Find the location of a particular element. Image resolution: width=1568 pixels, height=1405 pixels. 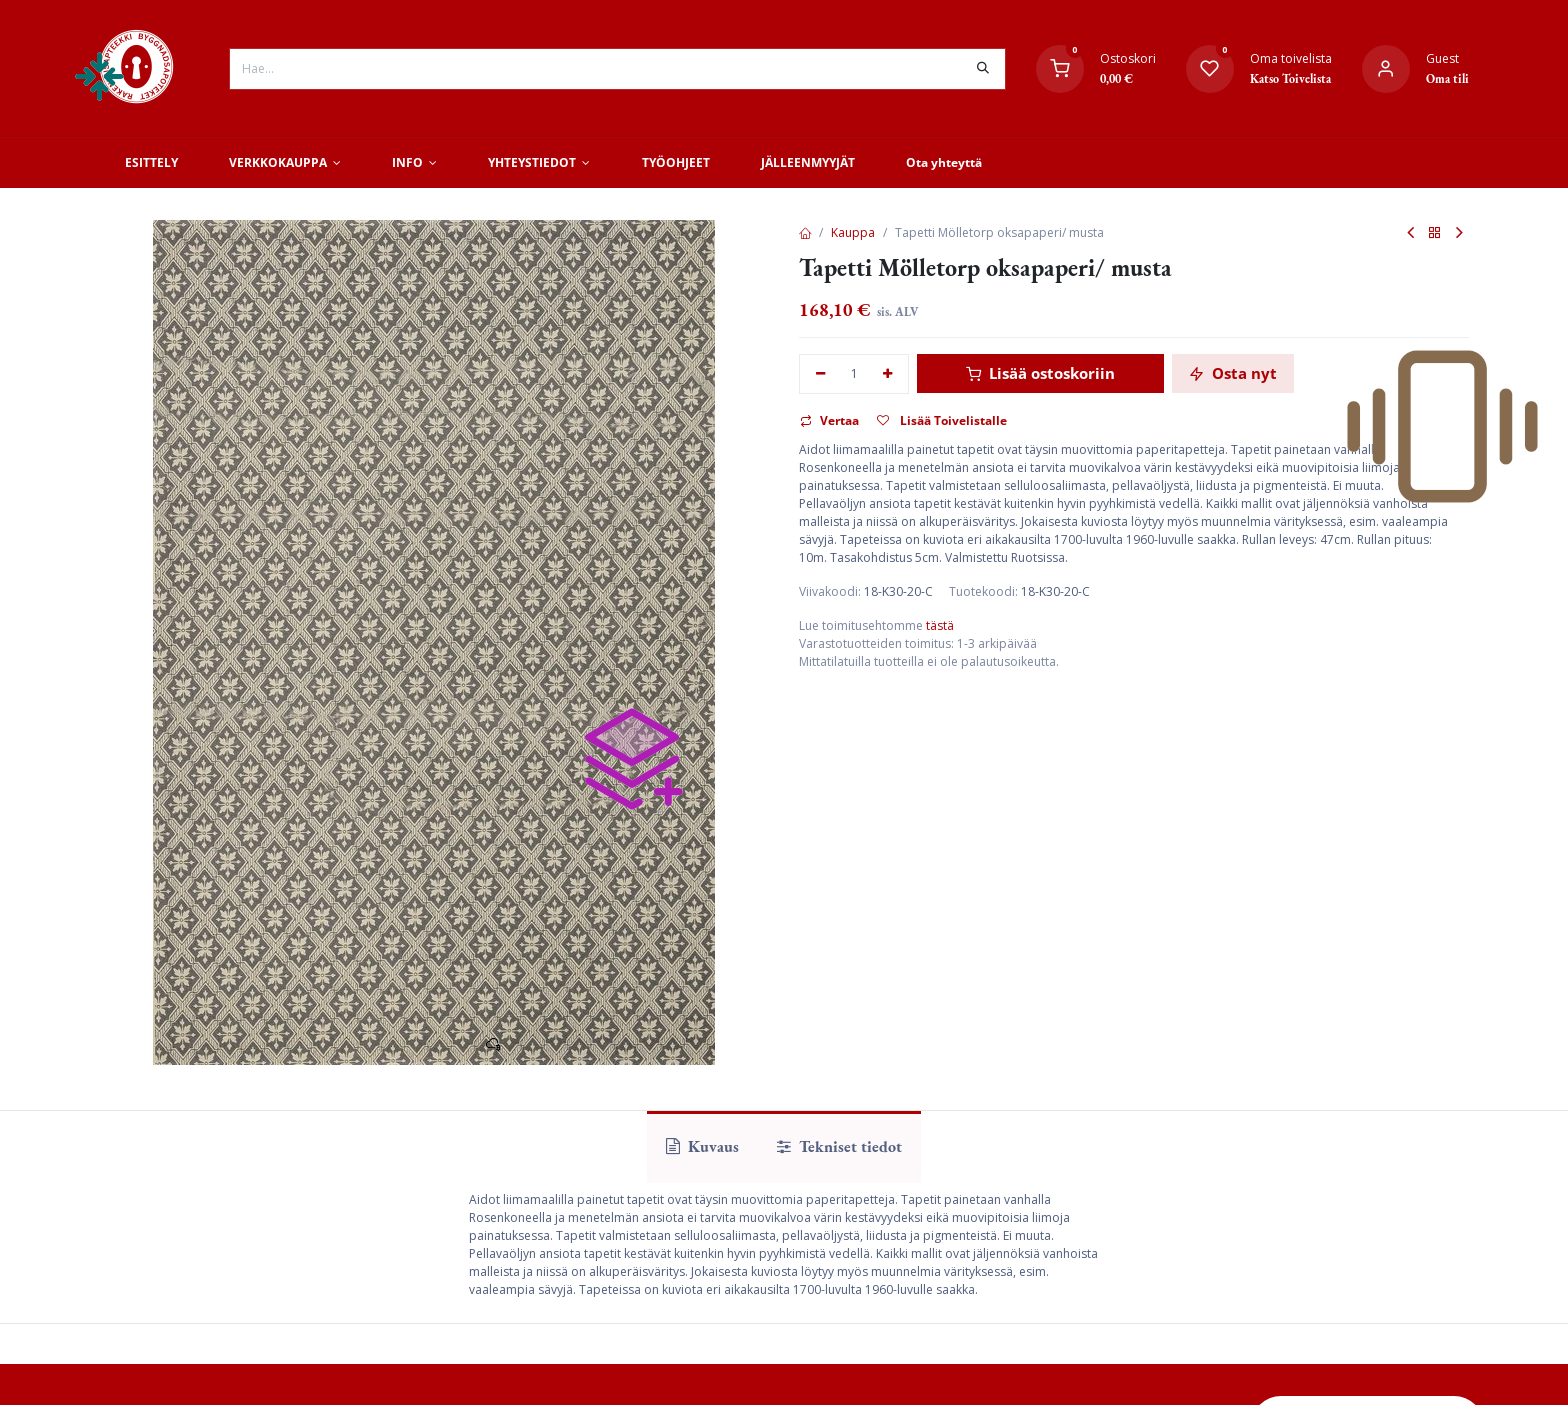

add a new layer to the stack is located at coordinates (632, 759).